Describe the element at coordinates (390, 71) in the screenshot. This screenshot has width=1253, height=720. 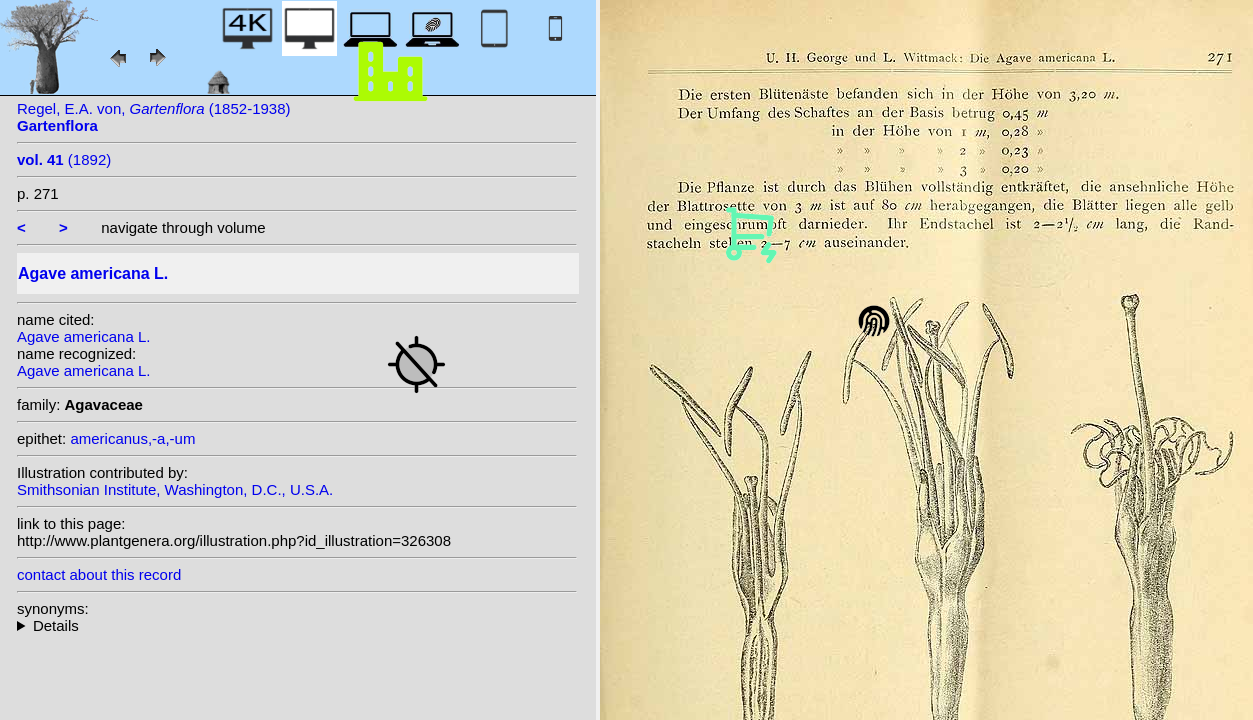
I see `view city or urban location` at that location.